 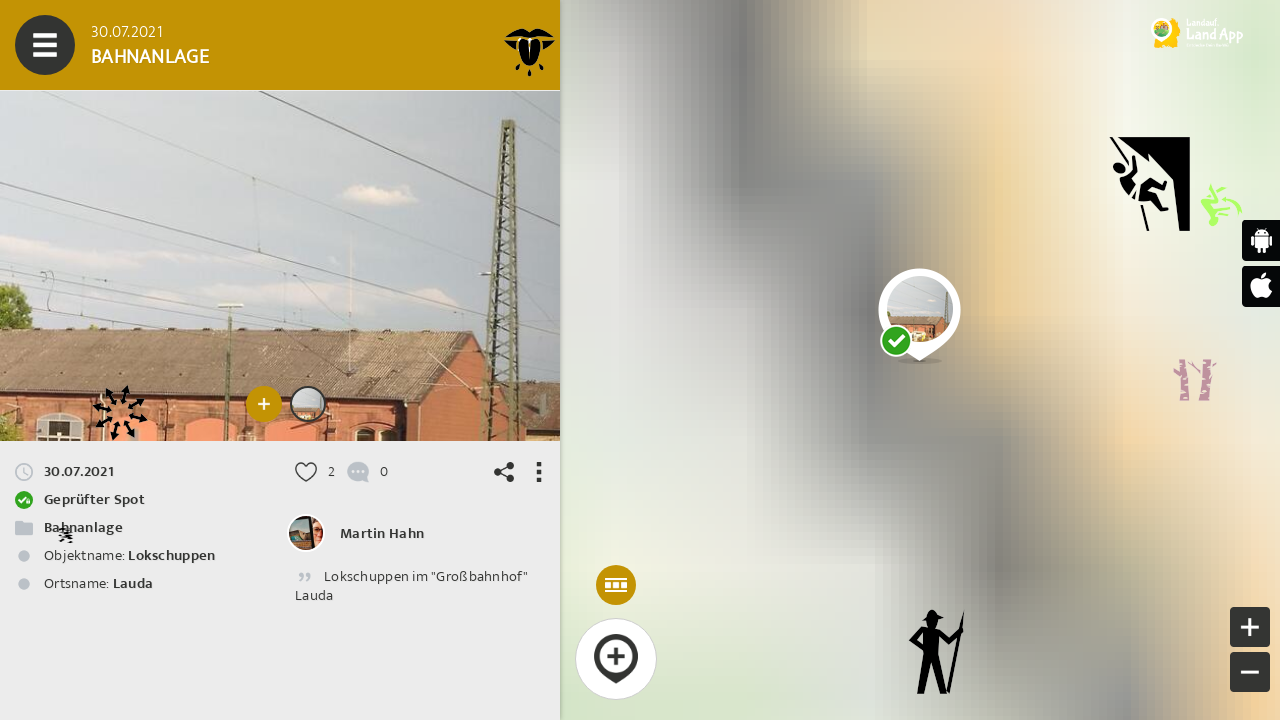 I want to click on expand or distribute items outward, so click(x=120, y=413).